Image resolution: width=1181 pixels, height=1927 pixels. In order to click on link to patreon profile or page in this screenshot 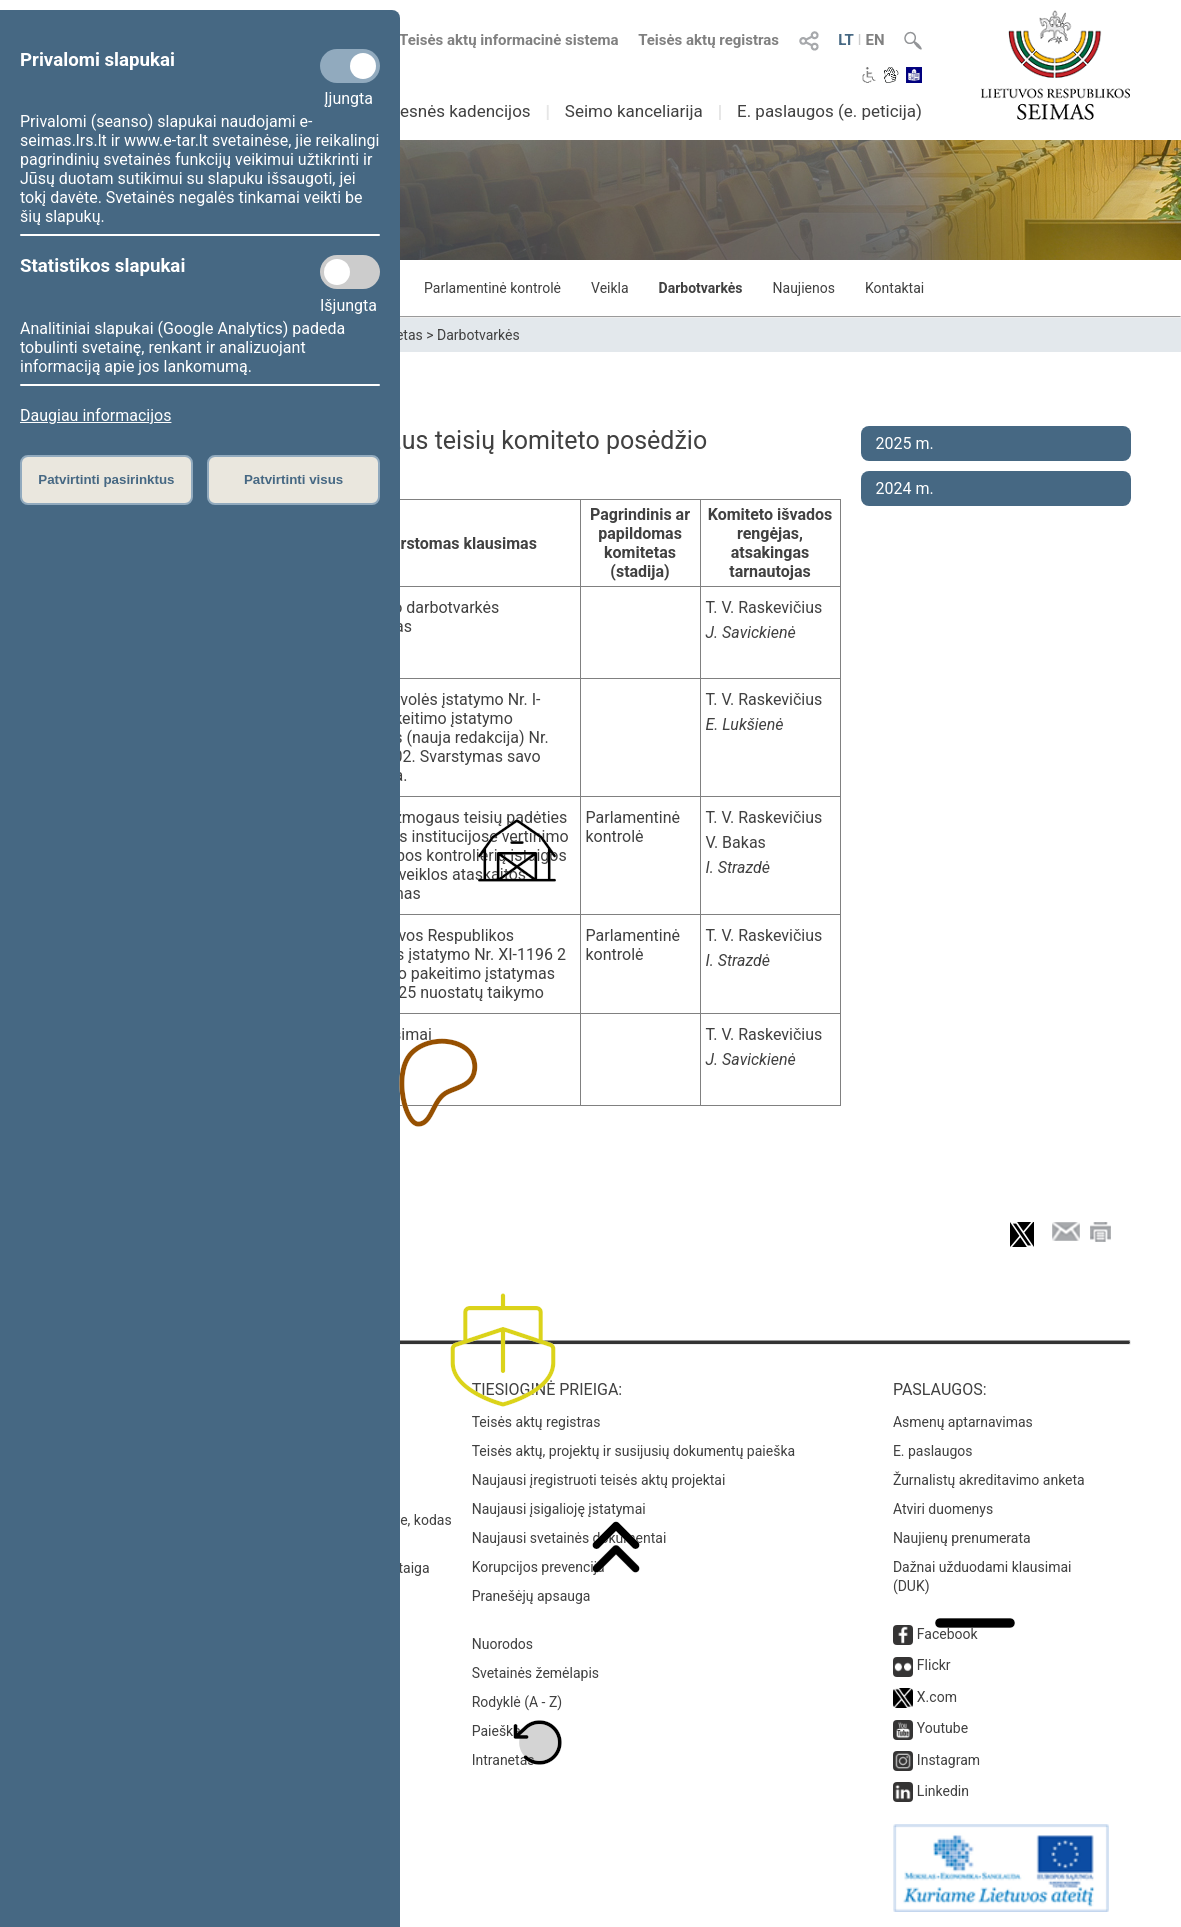, I will do `click(435, 1081)`.